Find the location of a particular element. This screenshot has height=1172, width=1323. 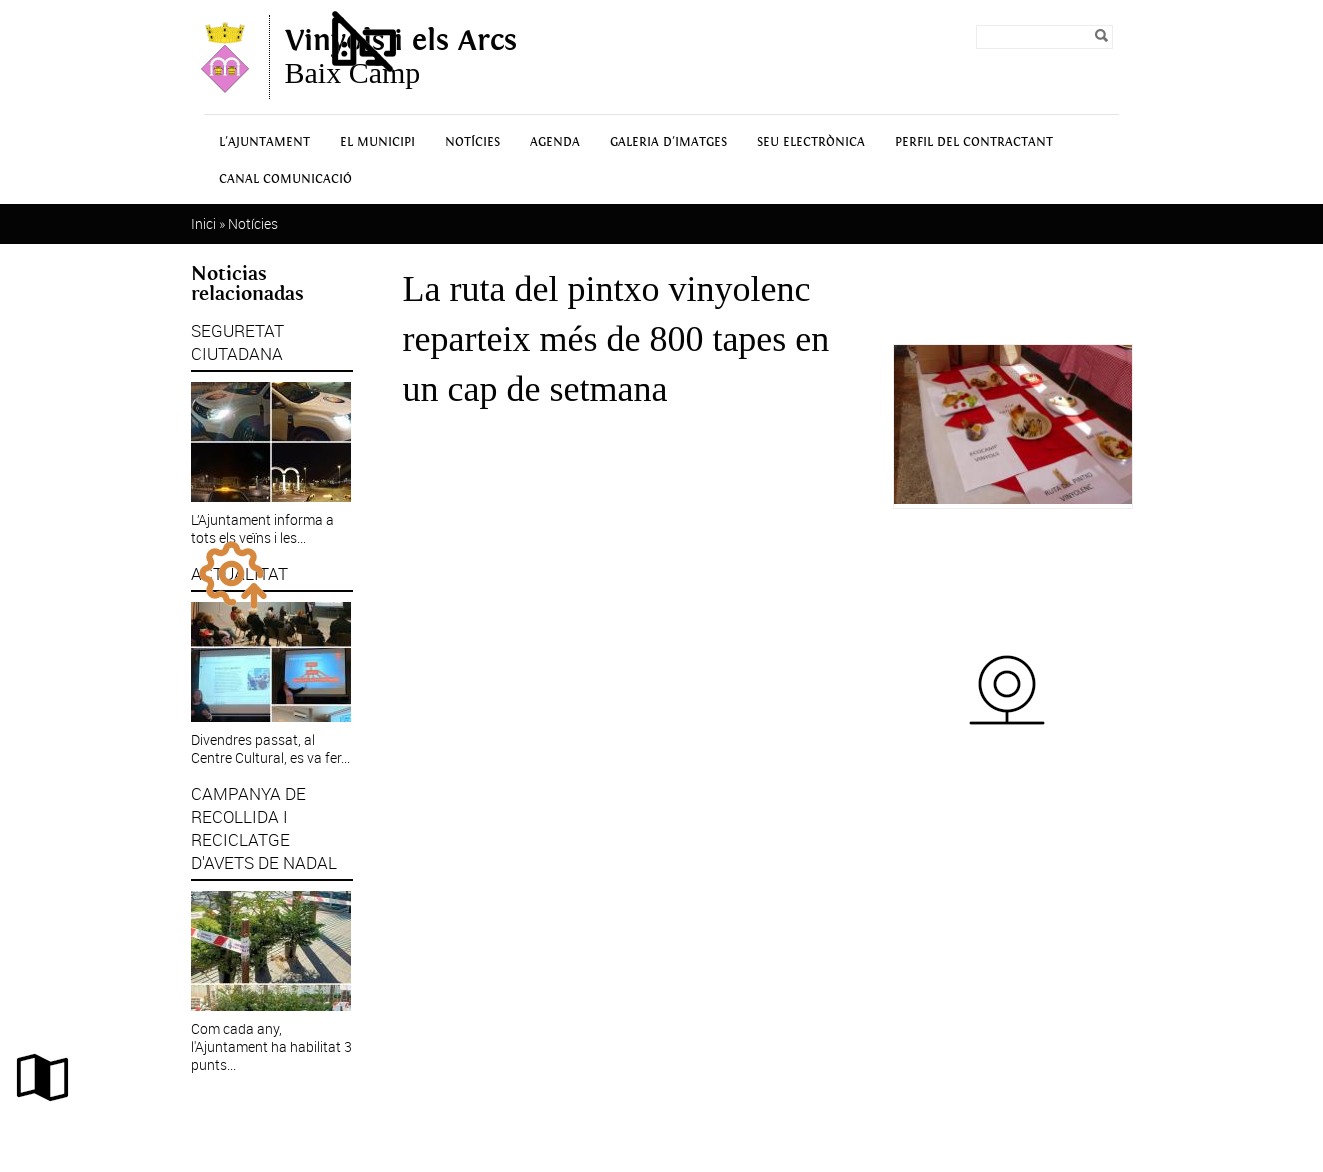

enable webcam or video camera is located at coordinates (1007, 693).